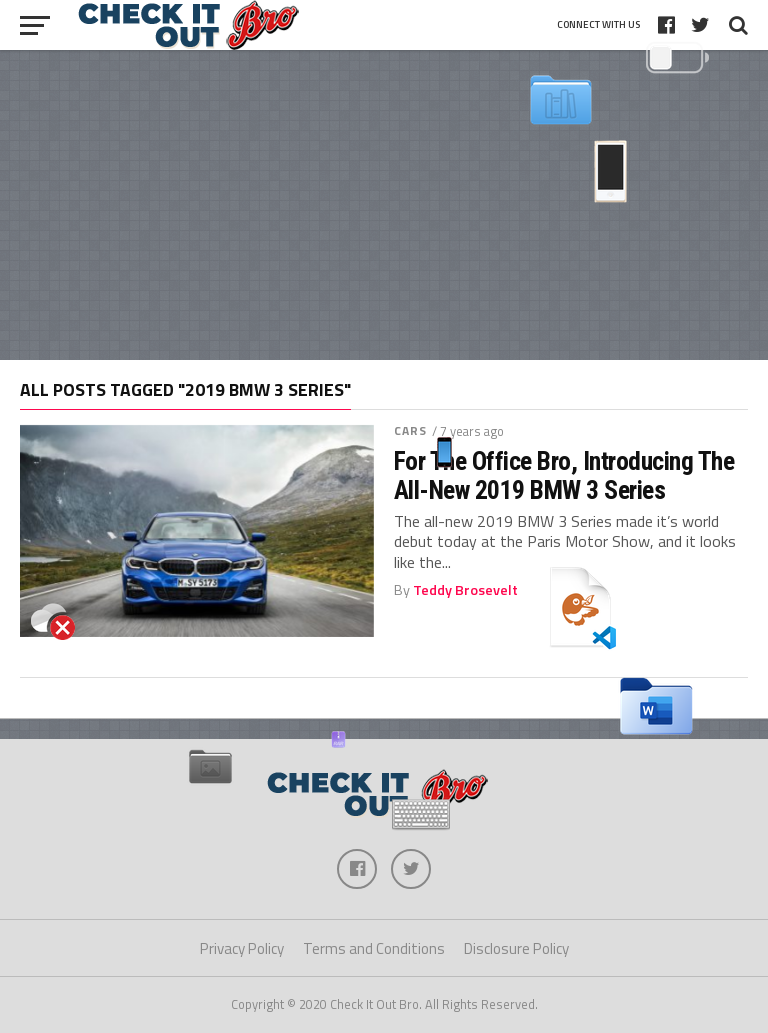 Image resolution: width=768 pixels, height=1033 pixels. What do you see at coordinates (580, 608) in the screenshot?
I see `bower package manager file in Visual Studio Code` at bounding box center [580, 608].